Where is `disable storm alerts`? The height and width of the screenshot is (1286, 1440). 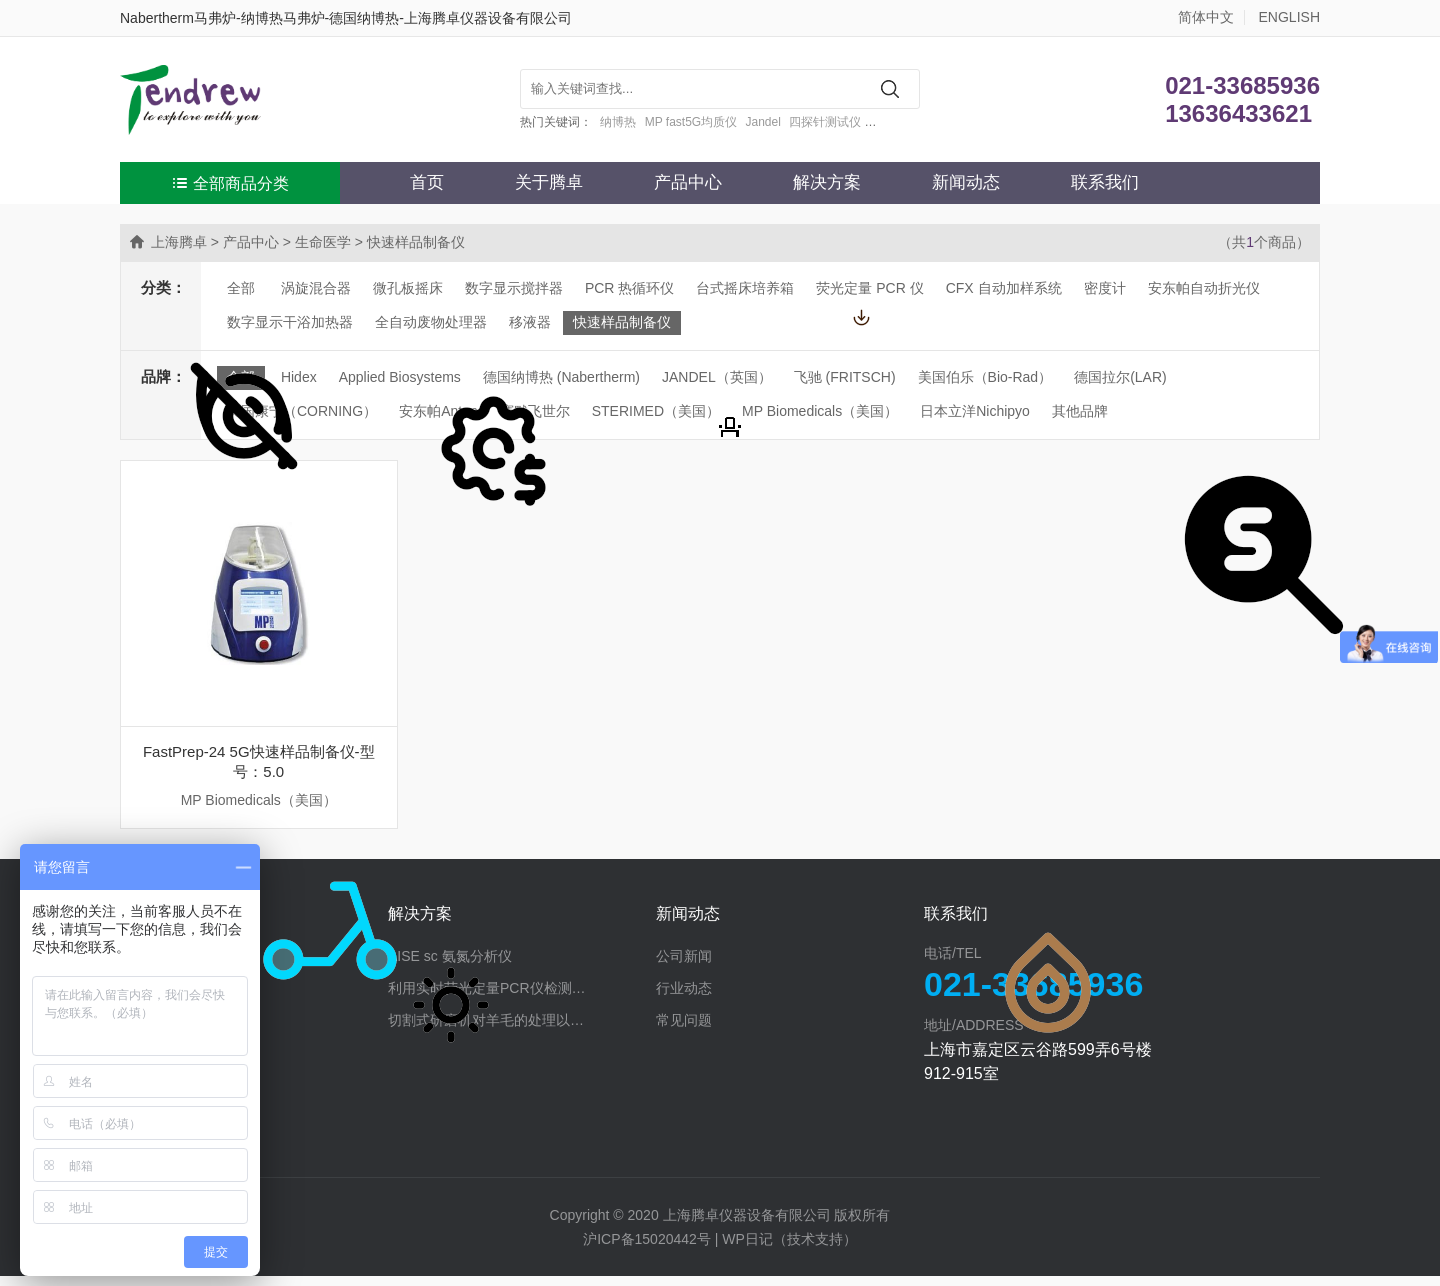 disable storm alerts is located at coordinates (244, 416).